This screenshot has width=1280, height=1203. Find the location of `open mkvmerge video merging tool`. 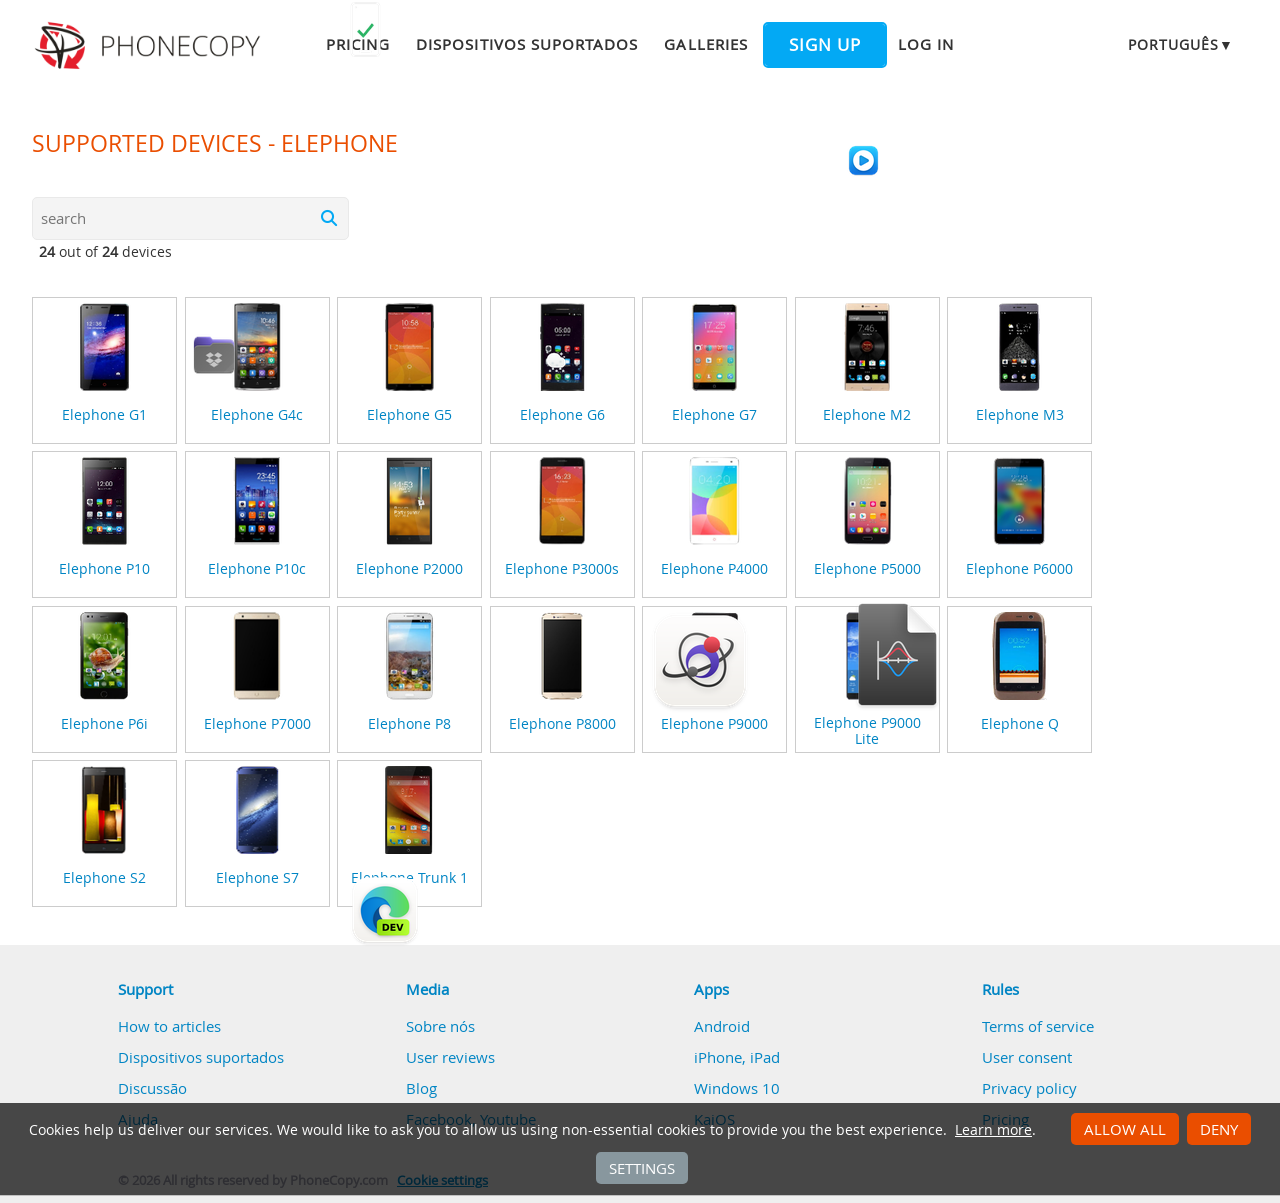

open mkvmerge video merging tool is located at coordinates (700, 661).